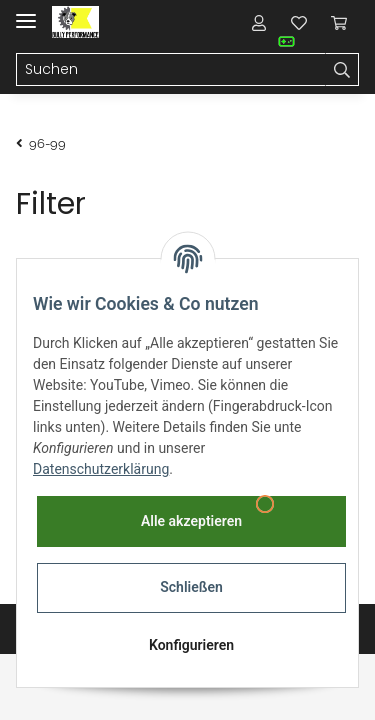  I want to click on access gaming features or settings, so click(286, 41).